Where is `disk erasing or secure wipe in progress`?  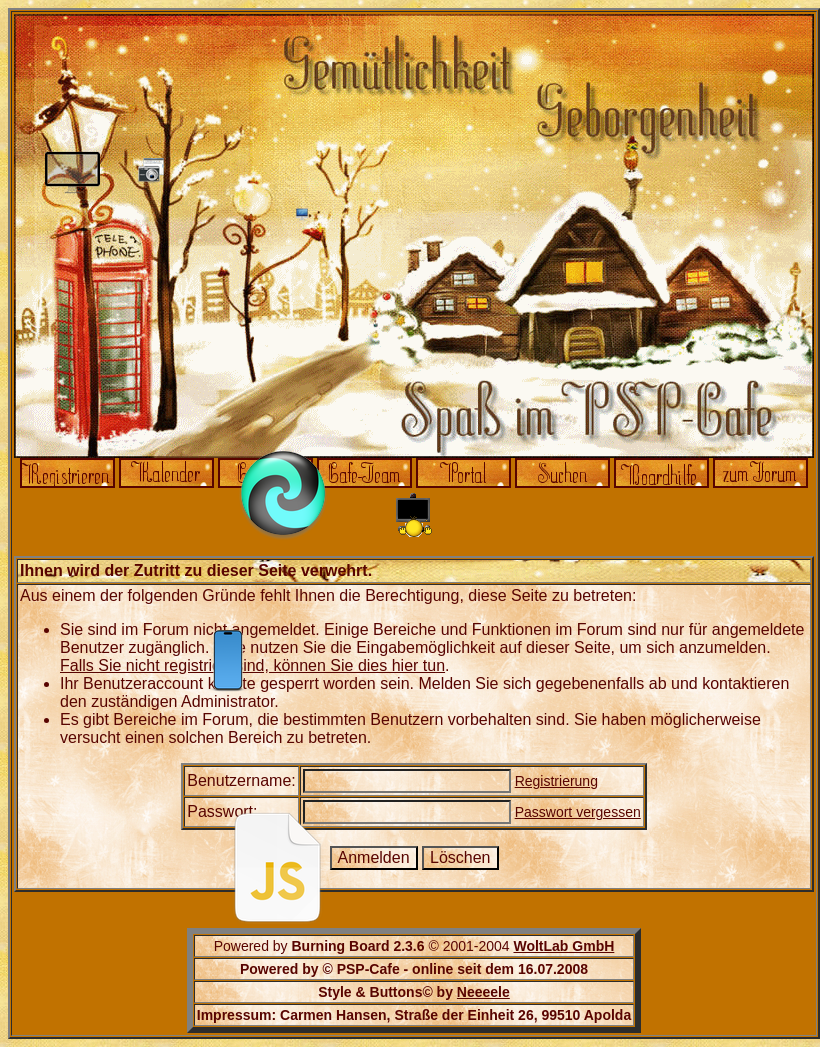 disk erasing or secure wipe in progress is located at coordinates (283, 493).